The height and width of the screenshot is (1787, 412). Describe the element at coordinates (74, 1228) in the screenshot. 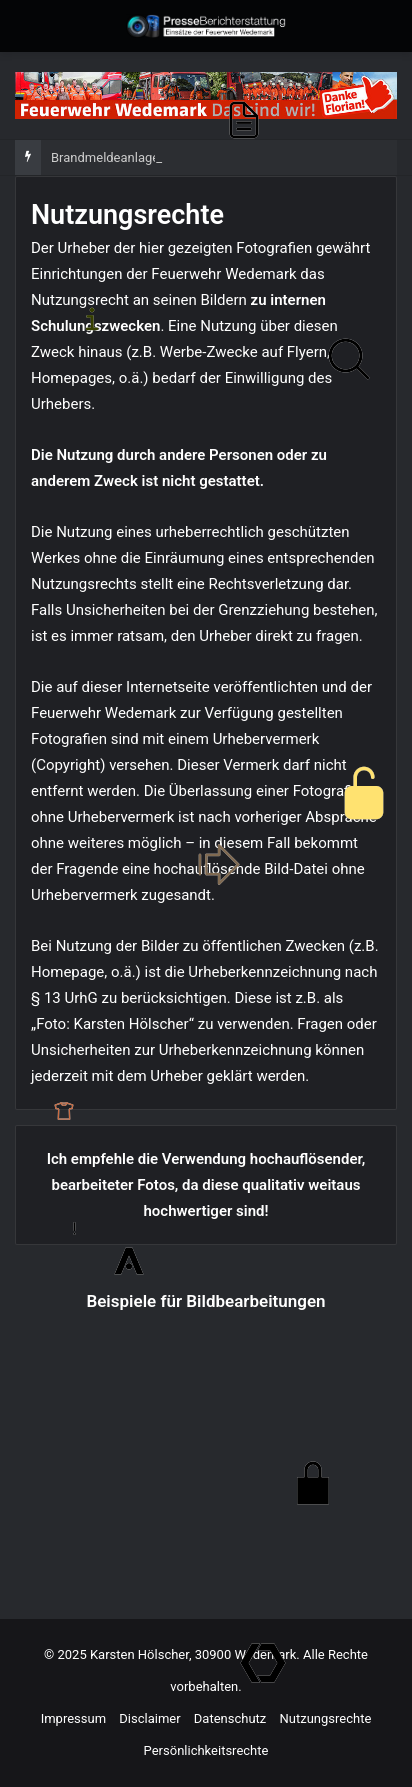

I see `indicates a warning or important notice` at that location.